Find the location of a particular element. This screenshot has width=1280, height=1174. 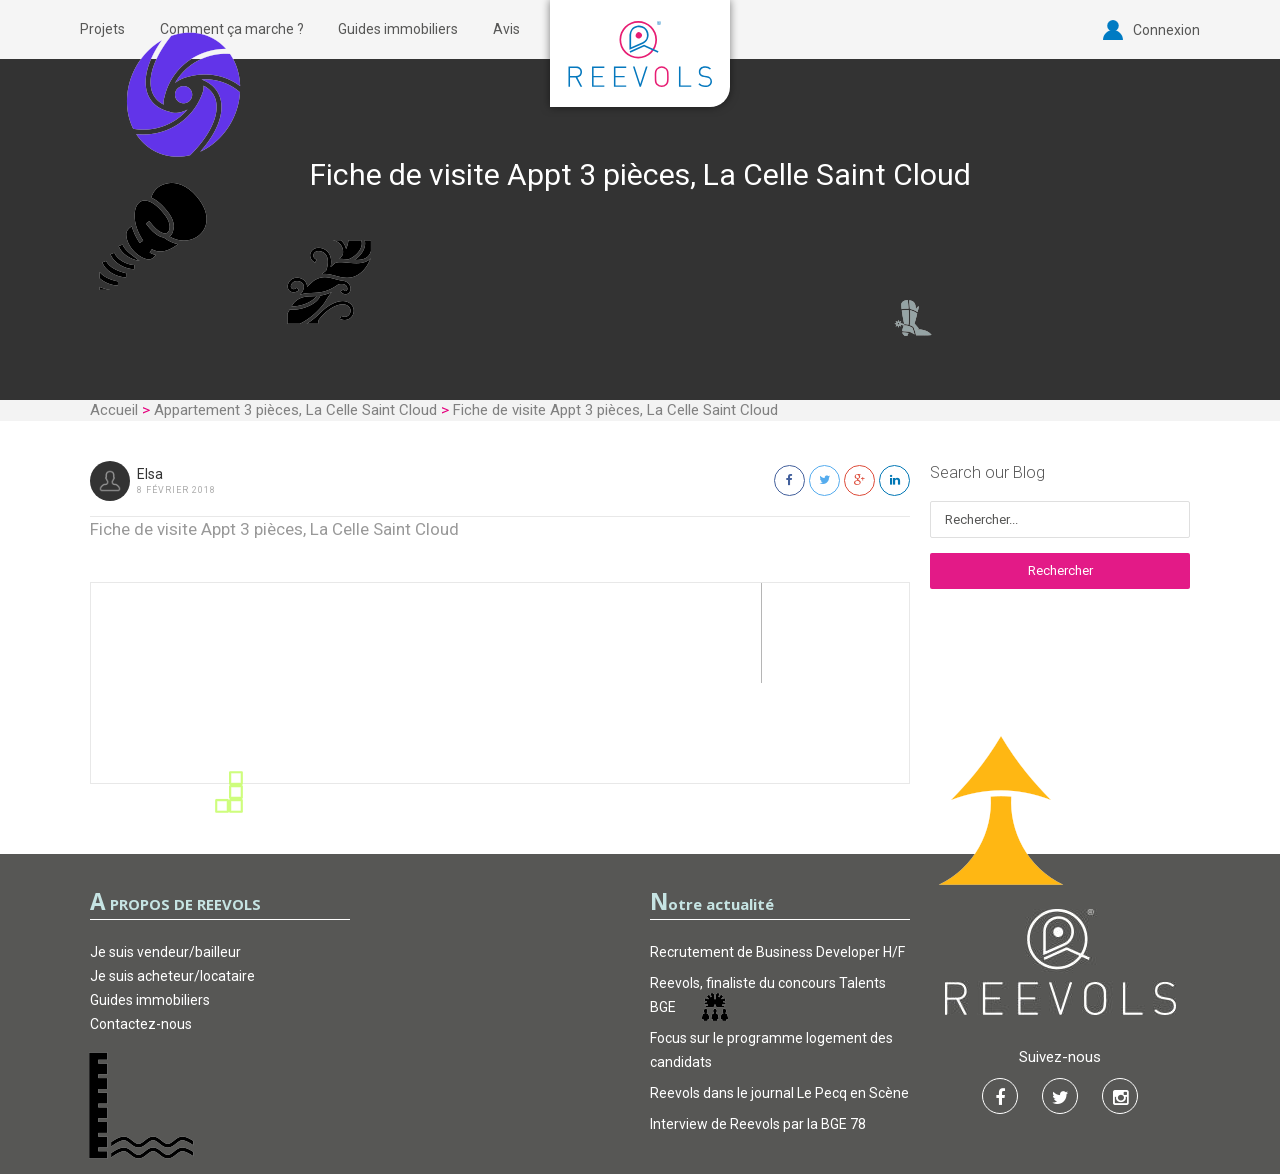

indicates low tide conditions is located at coordinates (138, 1105).